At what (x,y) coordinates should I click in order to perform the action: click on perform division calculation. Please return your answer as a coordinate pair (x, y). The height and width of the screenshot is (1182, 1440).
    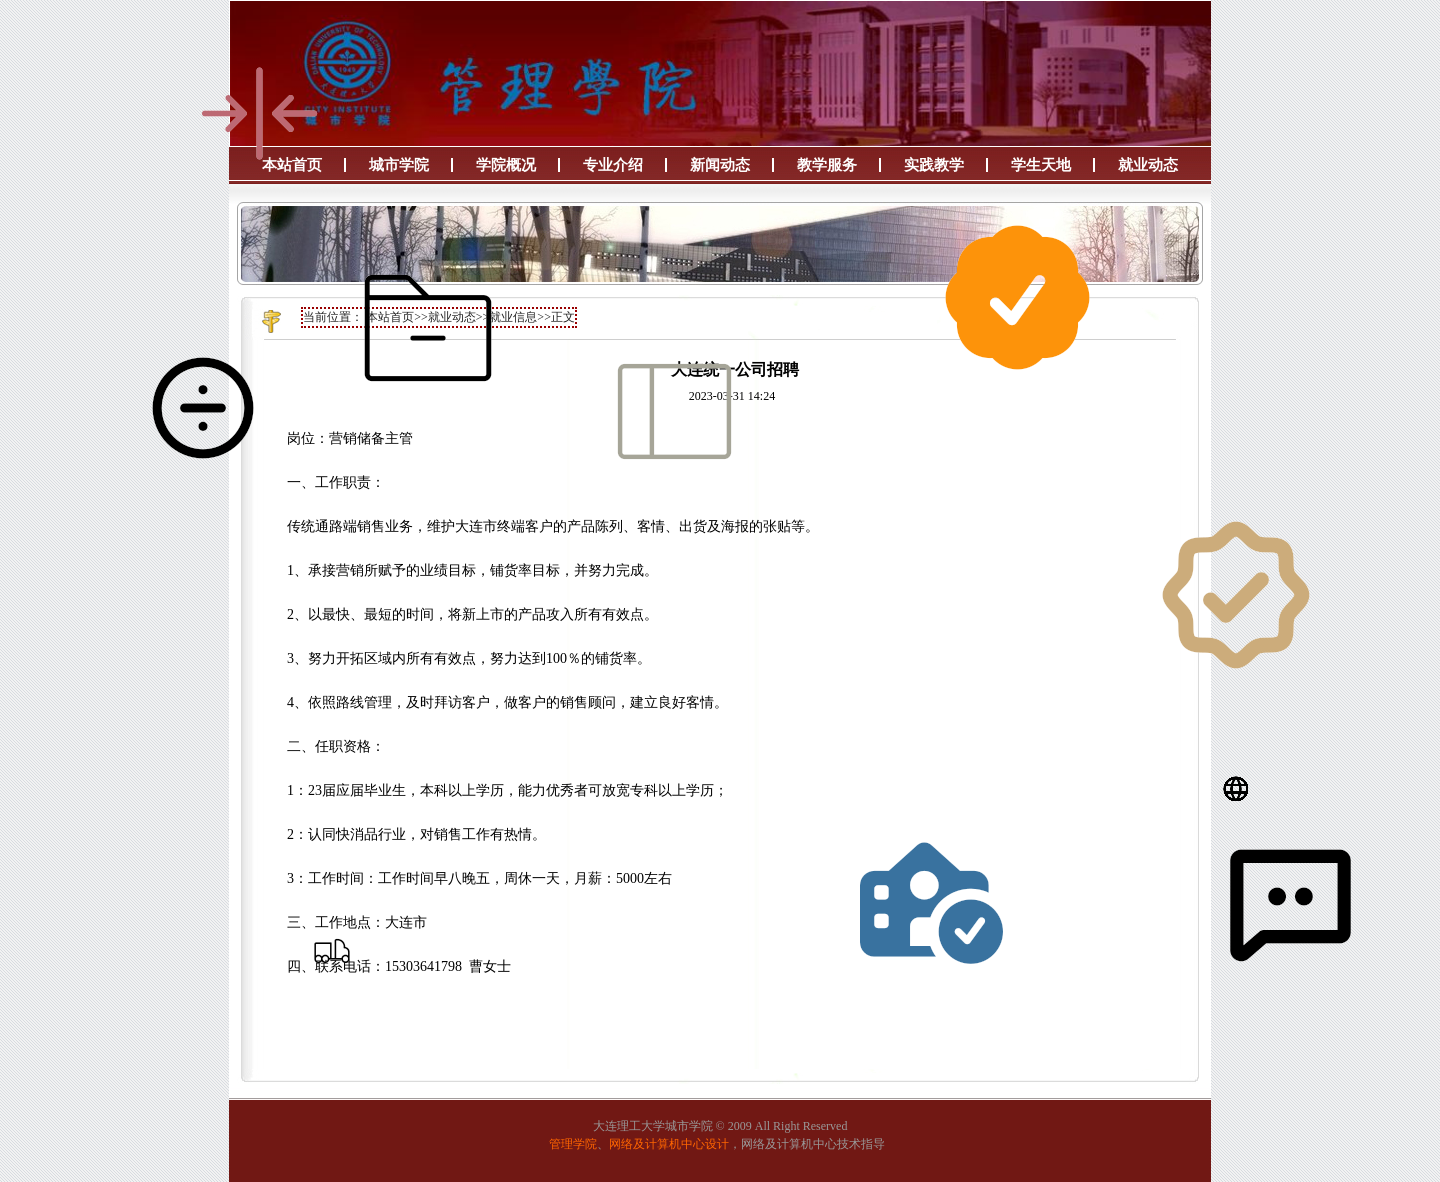
    Looking at the image, I should click on (203, 408).